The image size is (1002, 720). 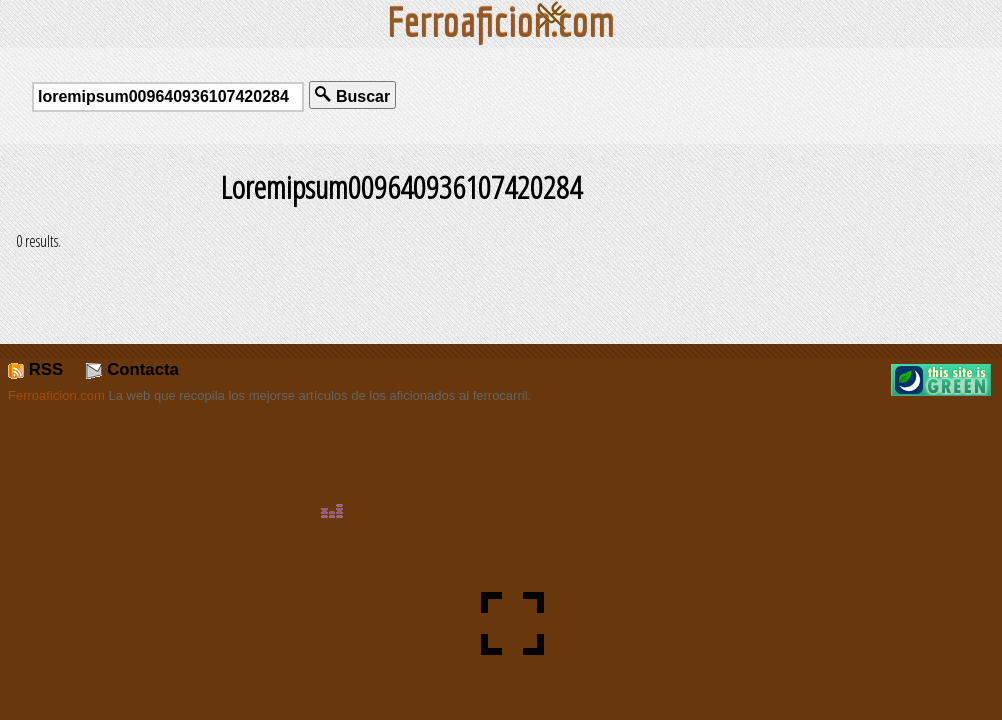 What do you see at coordinates (332, 511) in the screenshot?
I see `adjust audio equalizer settings` at bounding box center [332, 511].